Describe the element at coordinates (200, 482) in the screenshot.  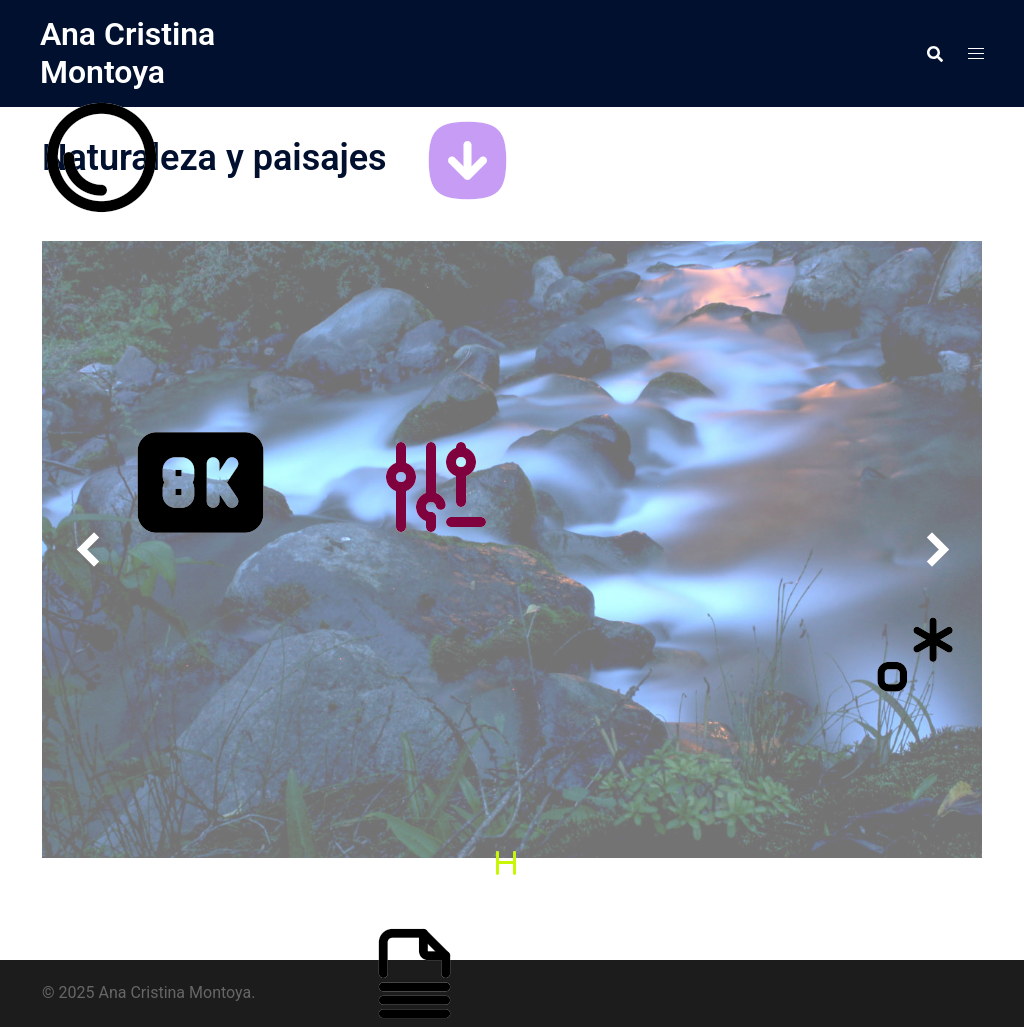
I see `indicates 8K video resolution quality` at that location.